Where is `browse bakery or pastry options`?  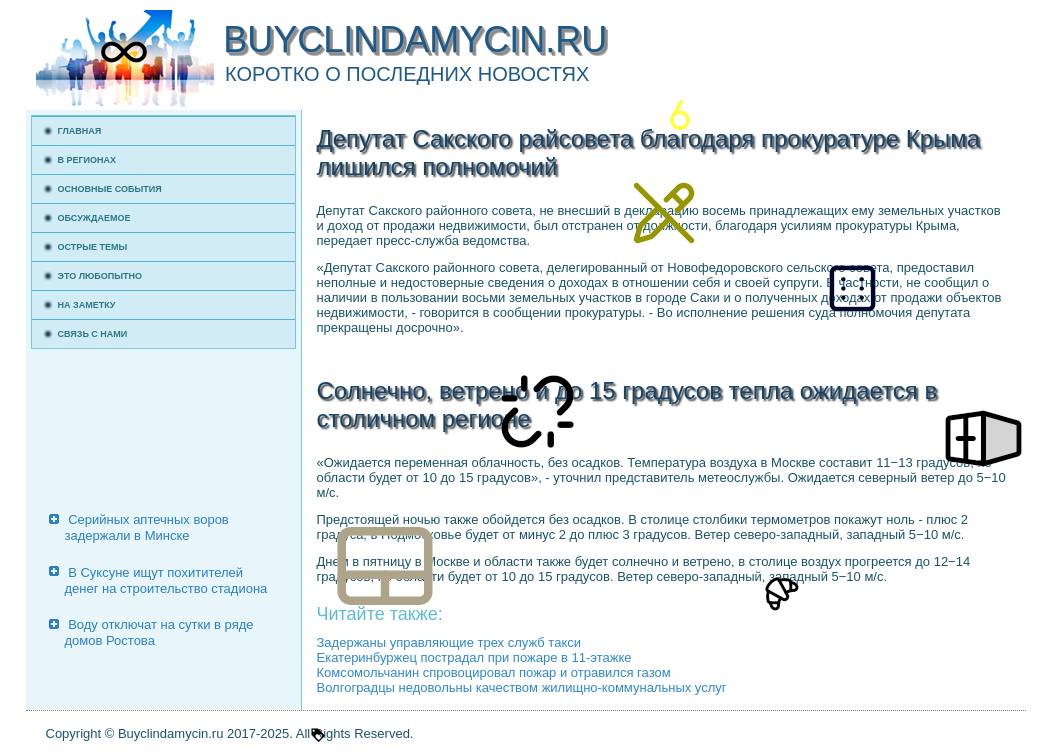 browse bakery or pastry options is located at coordinates (781, 593).